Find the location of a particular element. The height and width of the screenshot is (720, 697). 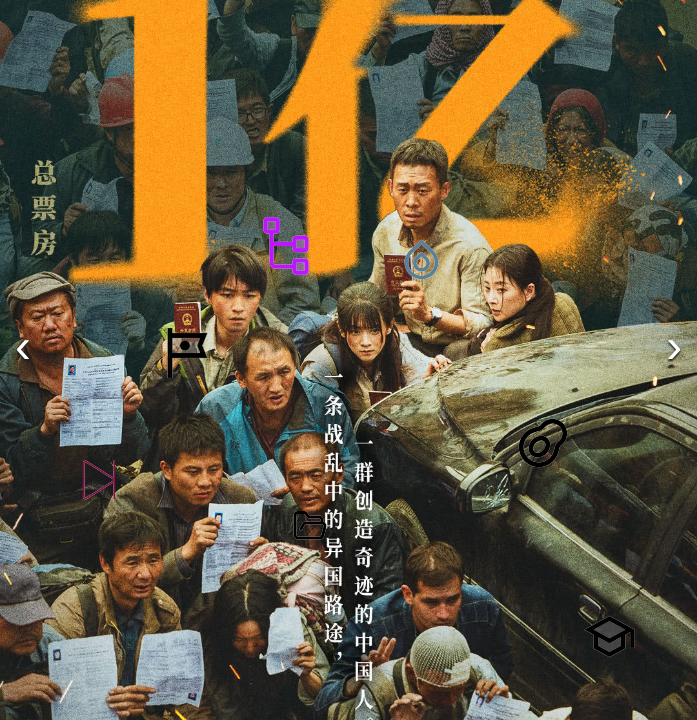

skip to the next track or media item is located at coordinates (99, 480).